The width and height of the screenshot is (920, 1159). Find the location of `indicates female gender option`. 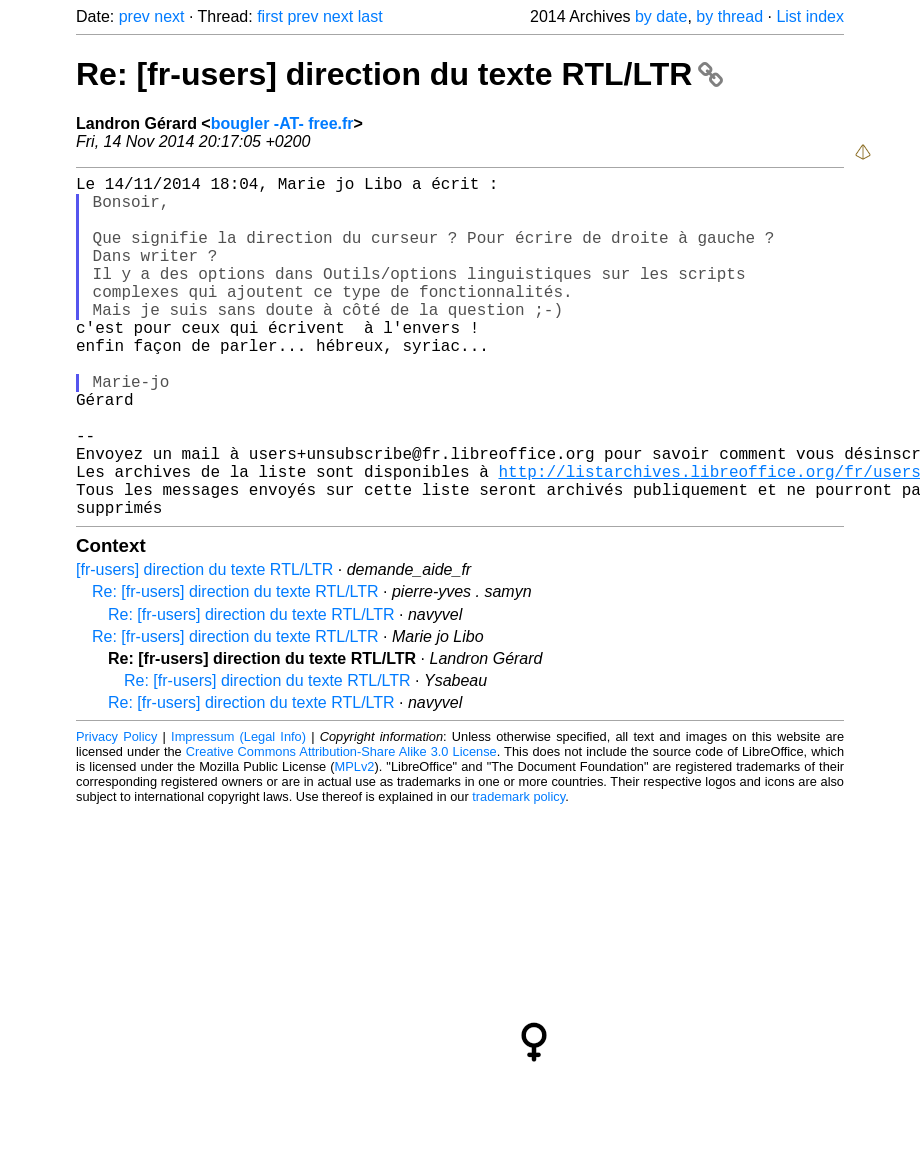

indicates female gender option is located at coordinates (534, 1041).